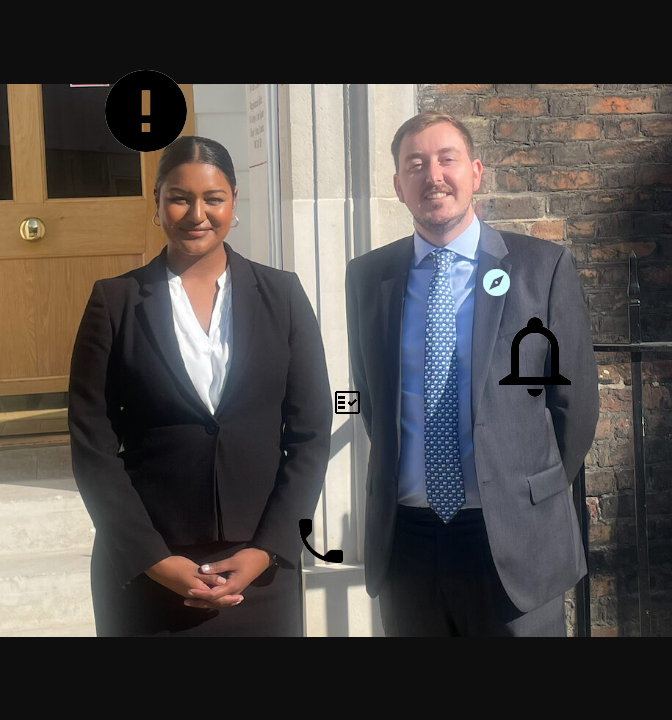 Image resolution: width=672 pixels, height=720 pixels. I want to click on view notifications, so click(535, 357).